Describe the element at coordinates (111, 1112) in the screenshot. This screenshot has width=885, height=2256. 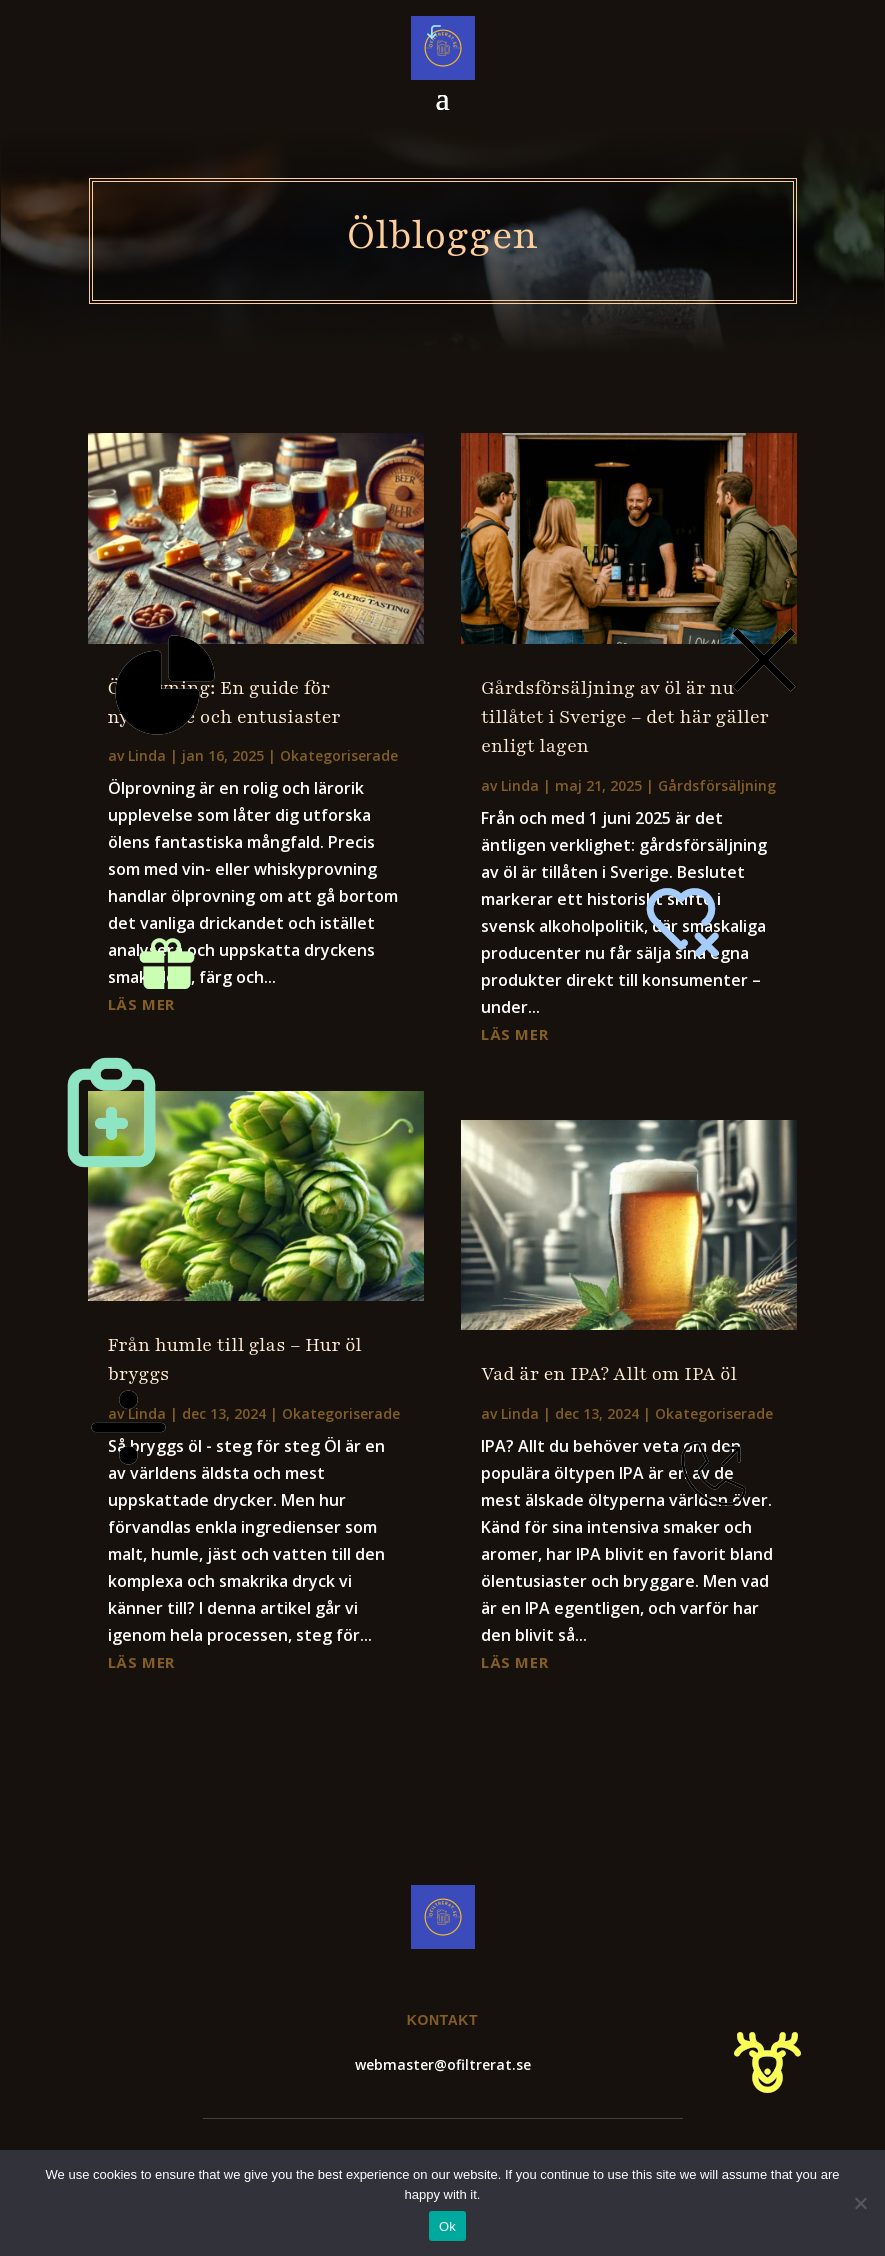
I see `view medical report or health records` at that location.